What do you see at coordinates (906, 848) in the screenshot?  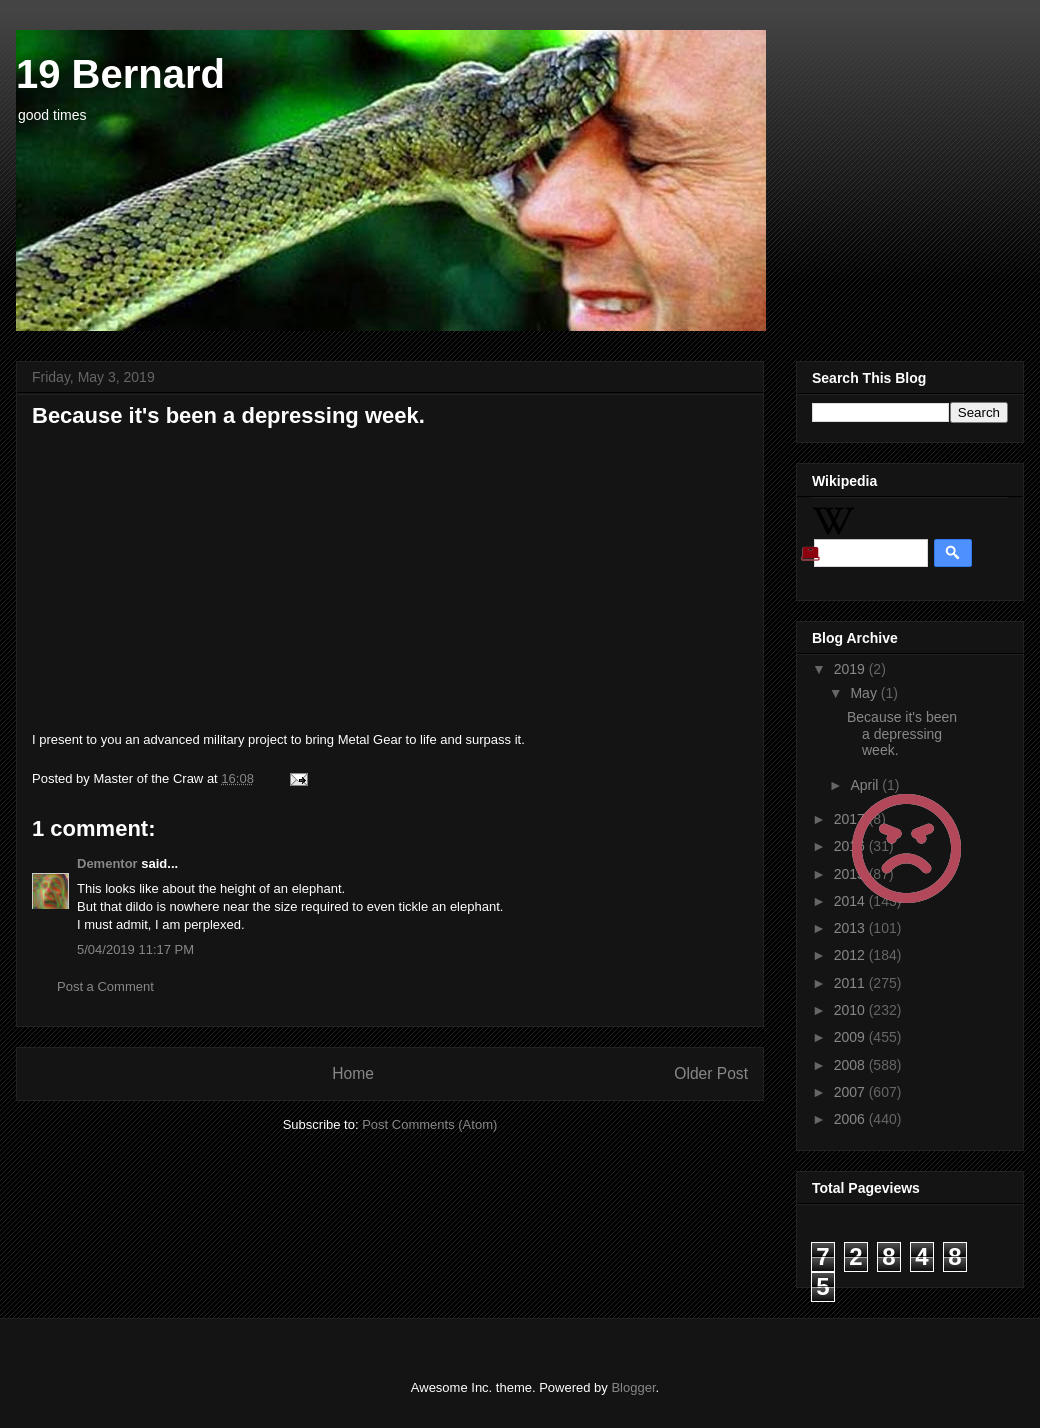 I see `react with anger to a post or message` at bounding box center [906, 848].